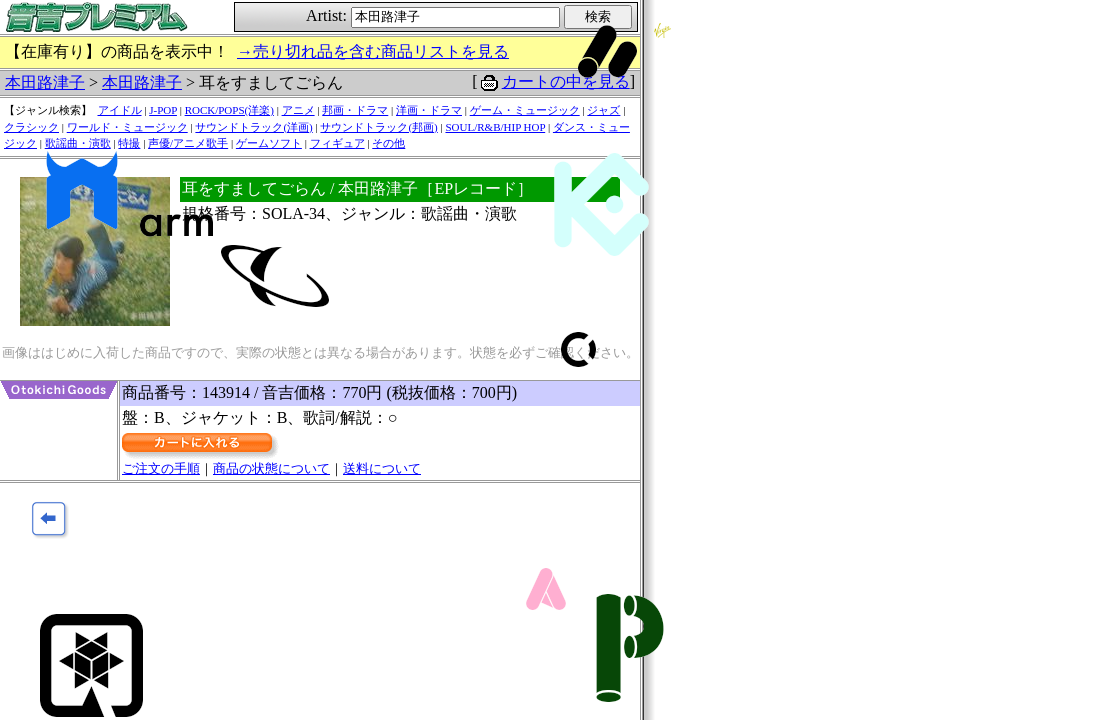 This screenshot has width=1103, height=720. Describe the element at coordinates (601, 204) in the screenshot. I see `open the KuCoin cryptocurrency exchange app` at that location.